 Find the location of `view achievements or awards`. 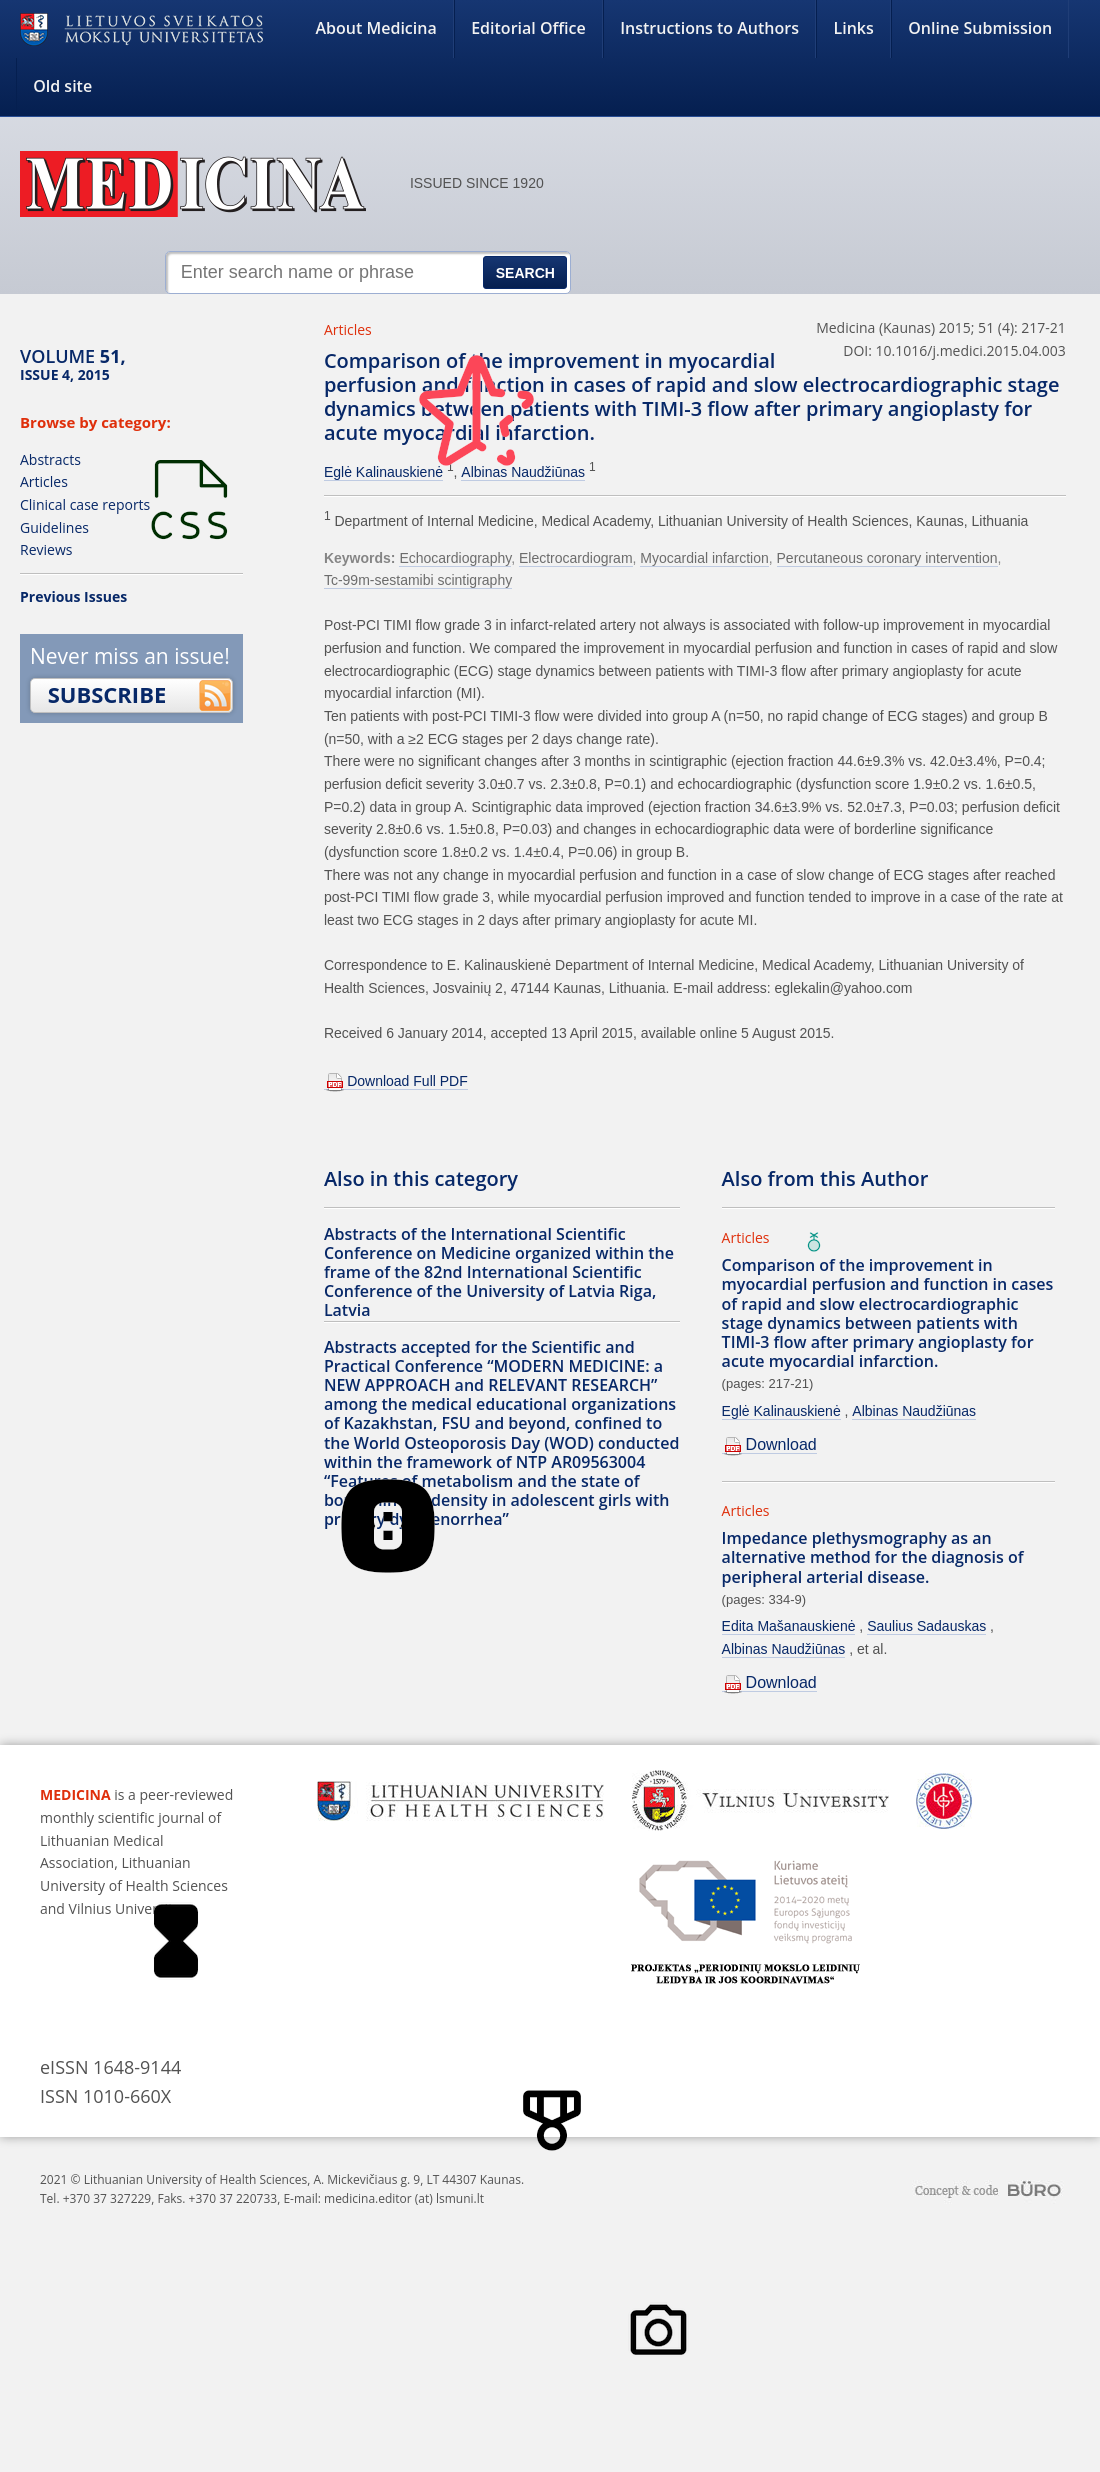

view achievements or awards is located at coordinates (552, 2117).